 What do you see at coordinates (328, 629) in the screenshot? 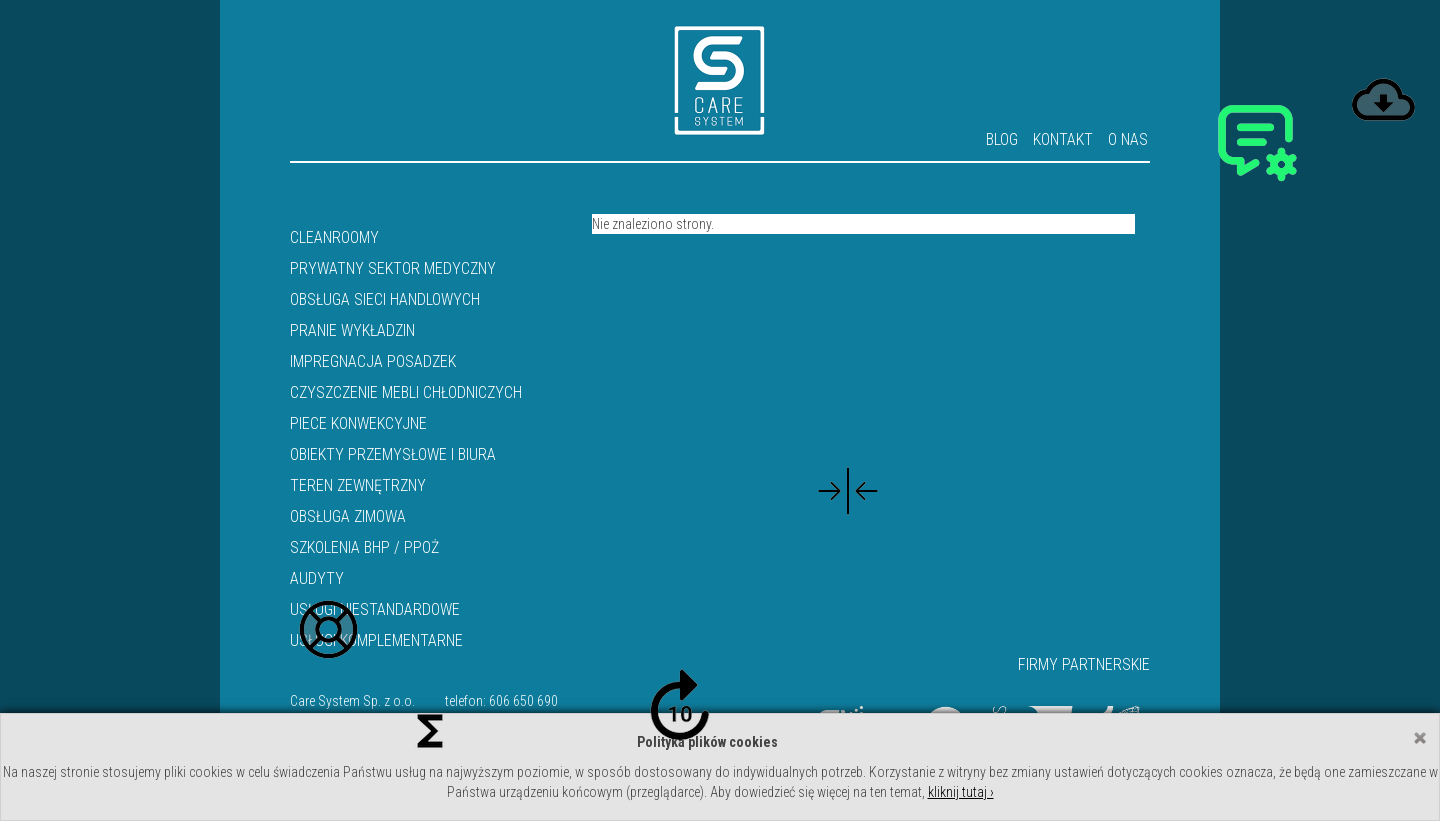
I see `access help or support center` at bounding box center [328, 629].